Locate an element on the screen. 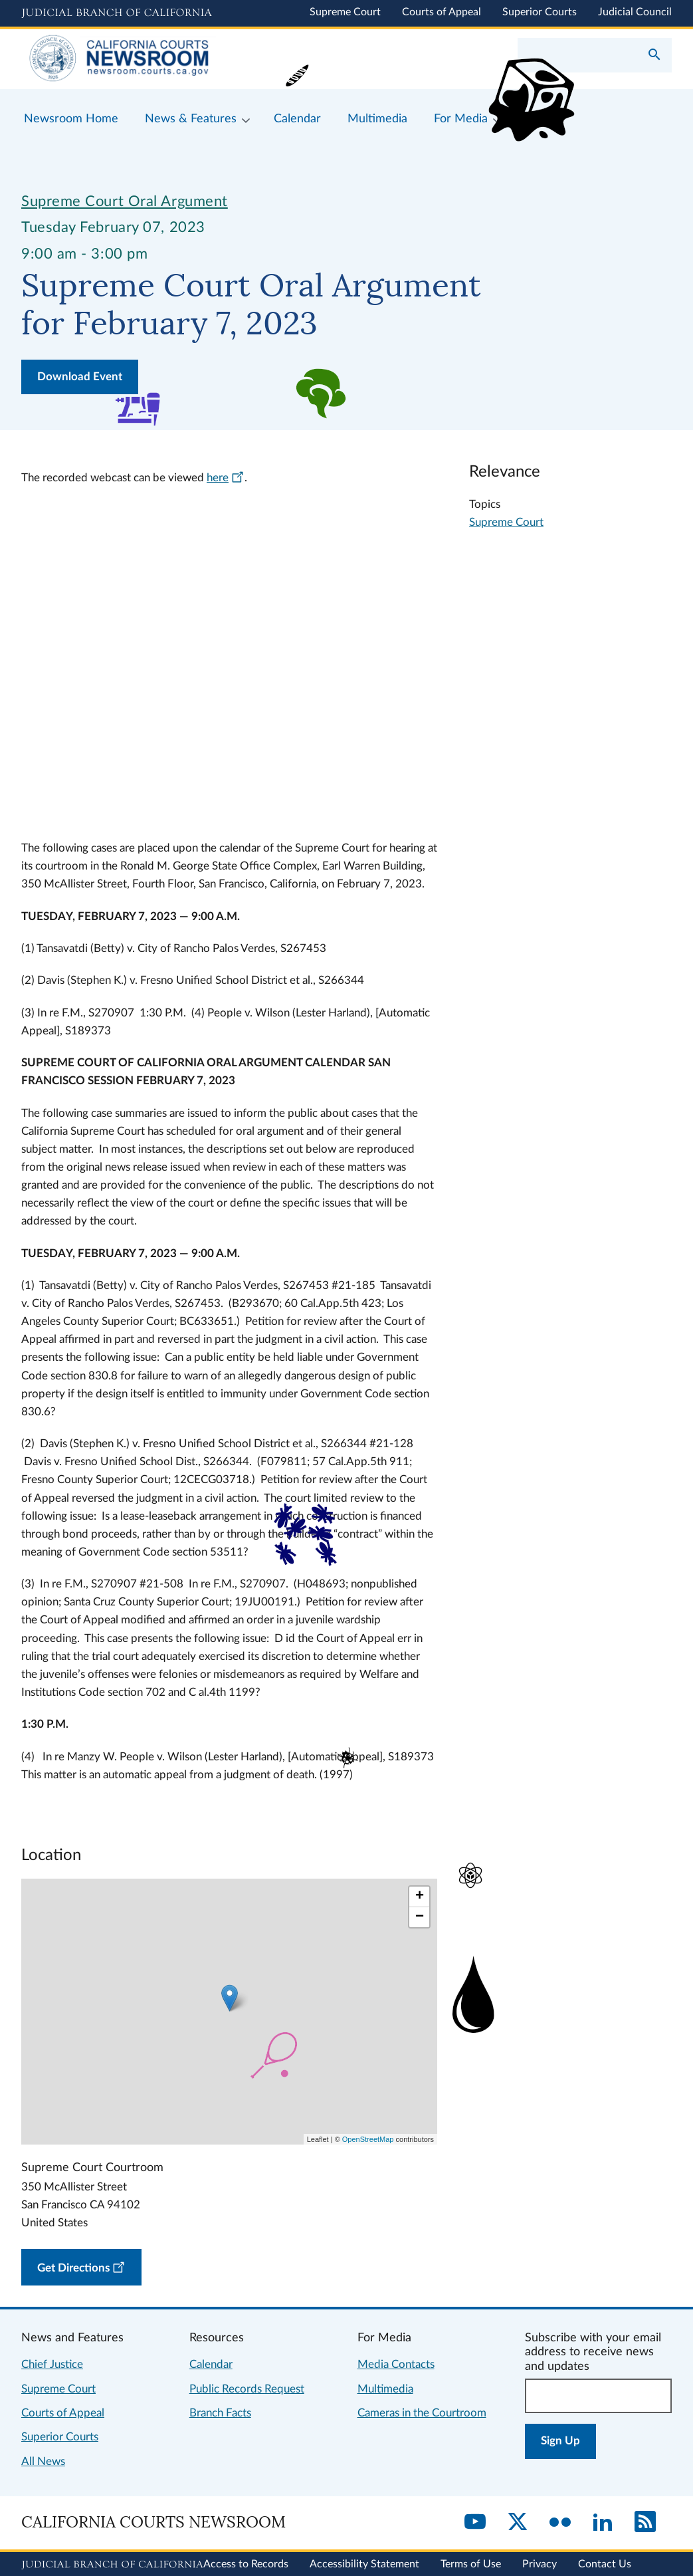  indicates a cooling effect or freeze ability wearing off is located at coordinates (532, 98).